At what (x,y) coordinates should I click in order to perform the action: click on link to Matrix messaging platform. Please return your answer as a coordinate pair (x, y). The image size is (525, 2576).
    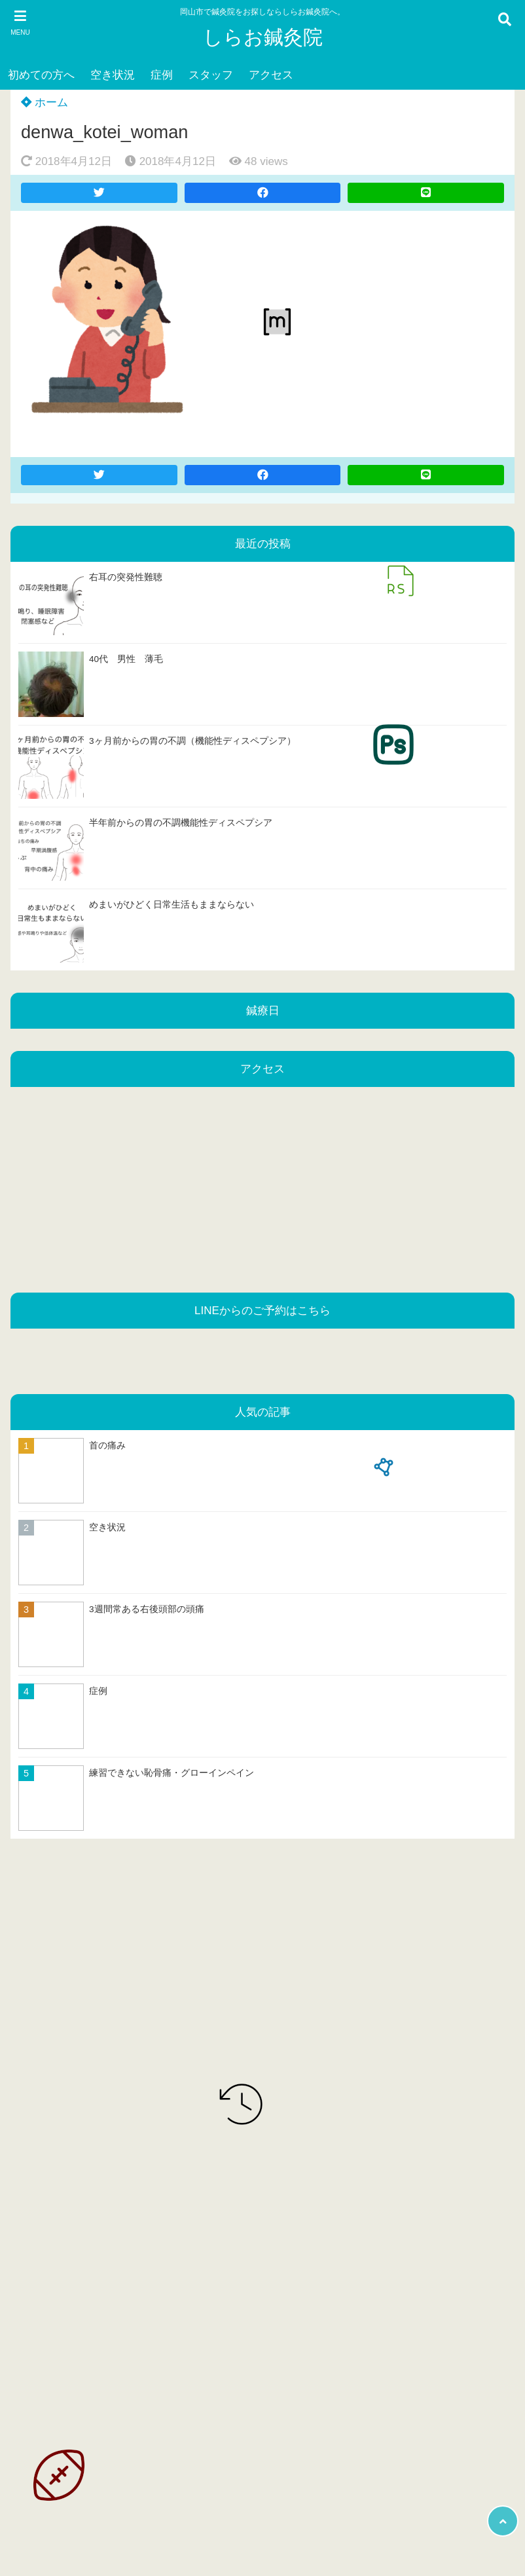
    Looking at the image, I should click on (277, 322).